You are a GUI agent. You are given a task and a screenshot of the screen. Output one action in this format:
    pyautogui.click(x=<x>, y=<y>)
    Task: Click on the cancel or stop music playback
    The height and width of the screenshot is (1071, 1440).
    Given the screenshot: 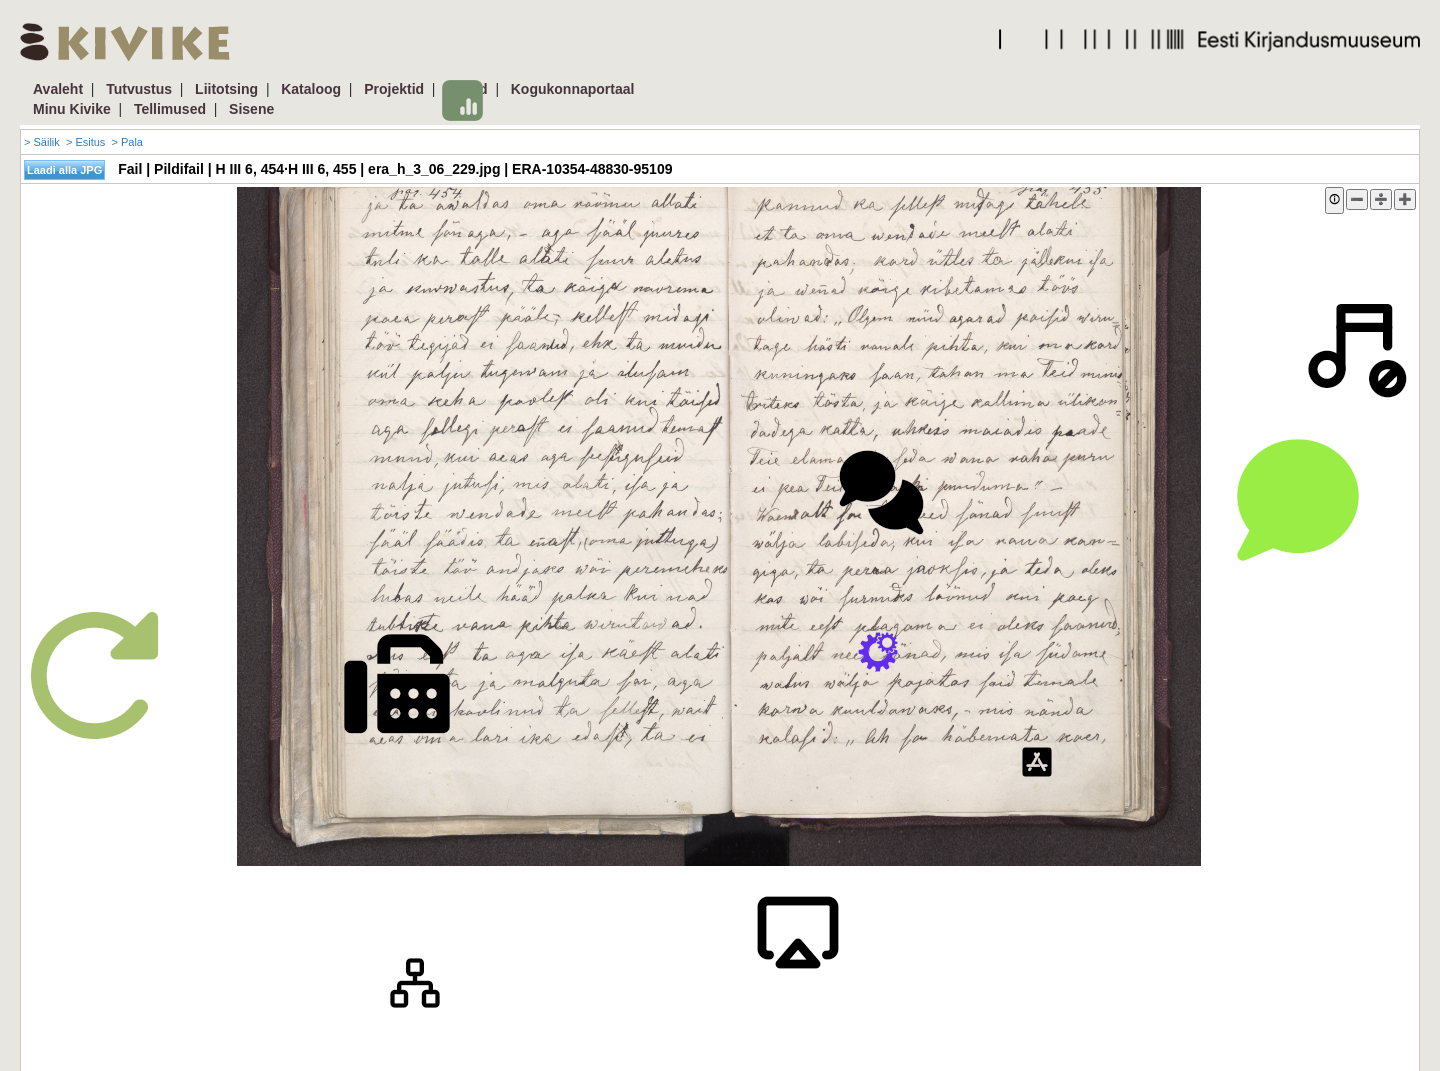 What is the action you would take?
    pyautogui.click(x=1355, y=346)
    